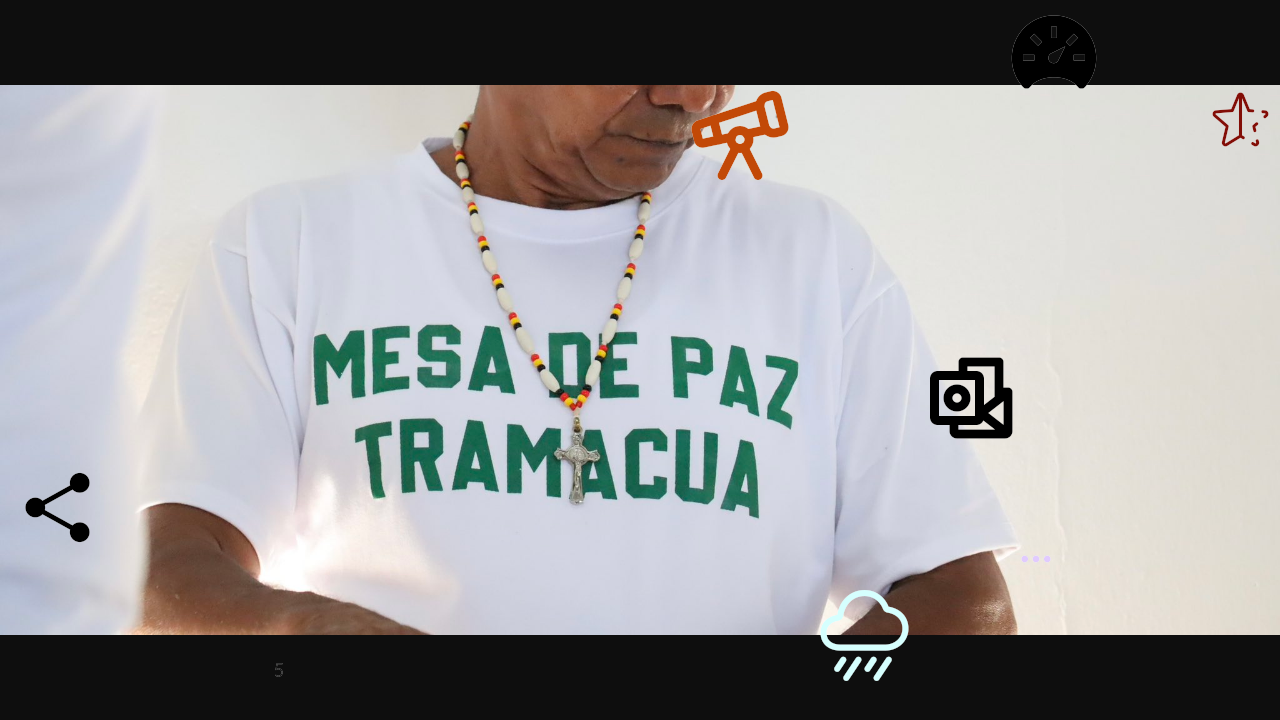  I want to click on view performance metrics or speed, so click(1054, 52).